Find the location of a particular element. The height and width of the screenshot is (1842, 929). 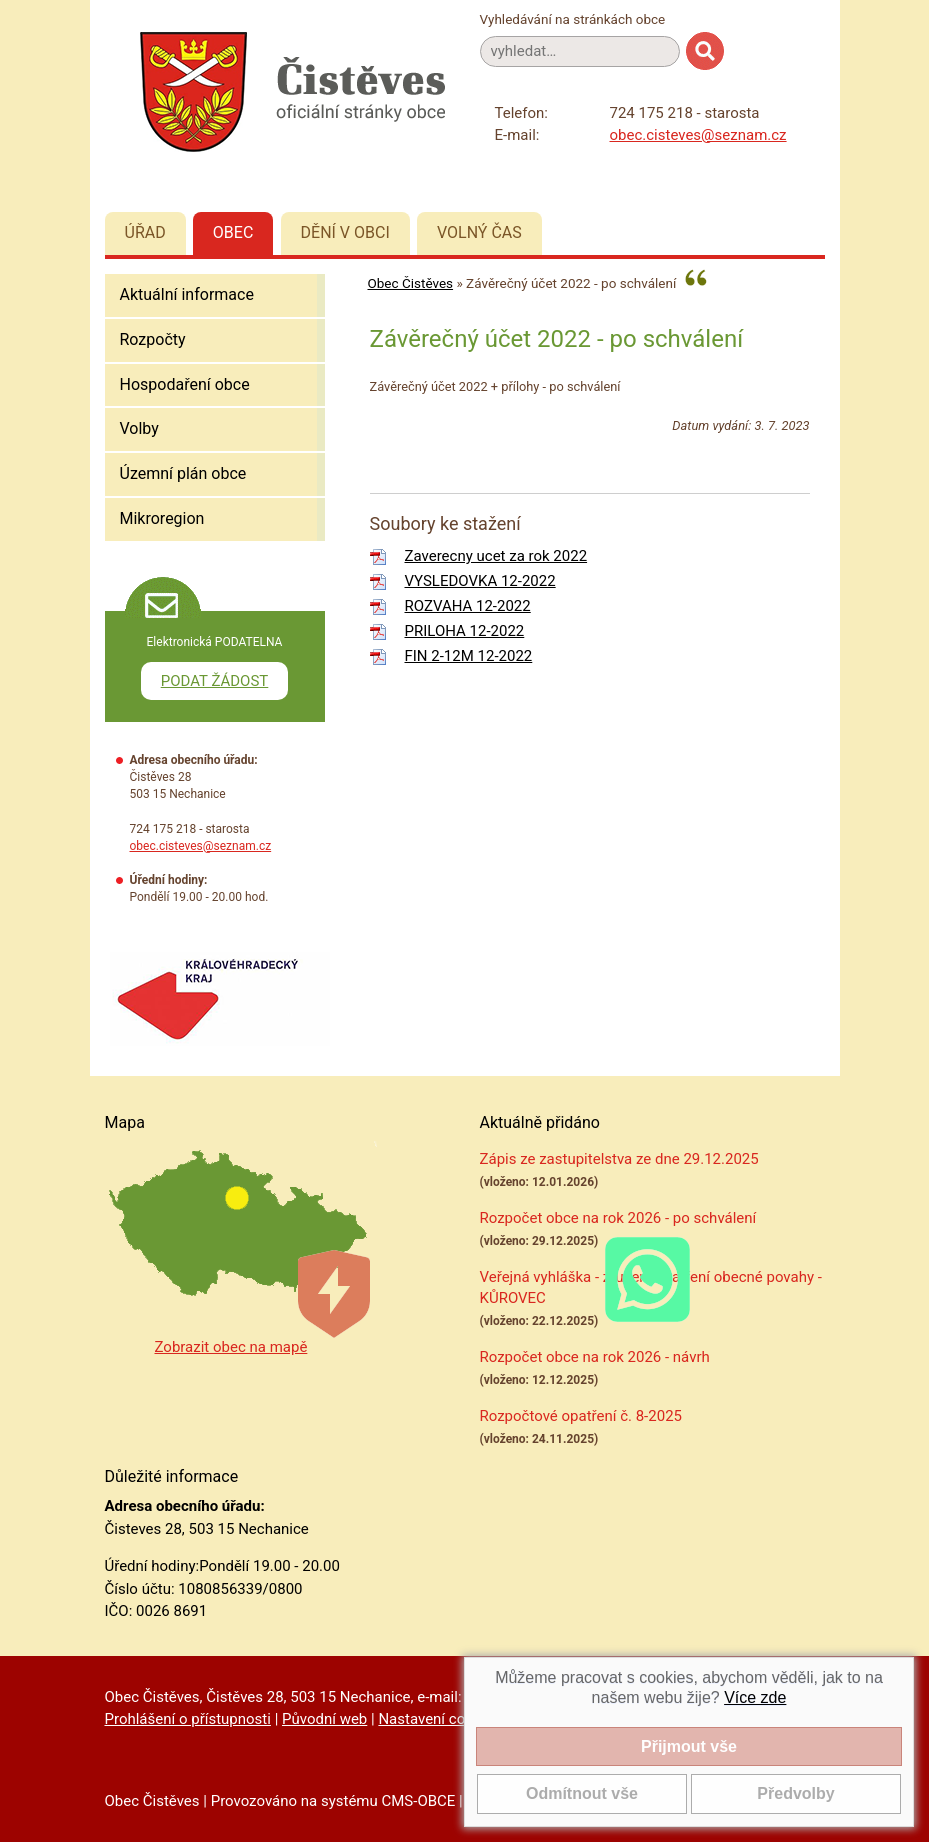

open WhatsApp messaging app is located at coordinates (647, 1279).